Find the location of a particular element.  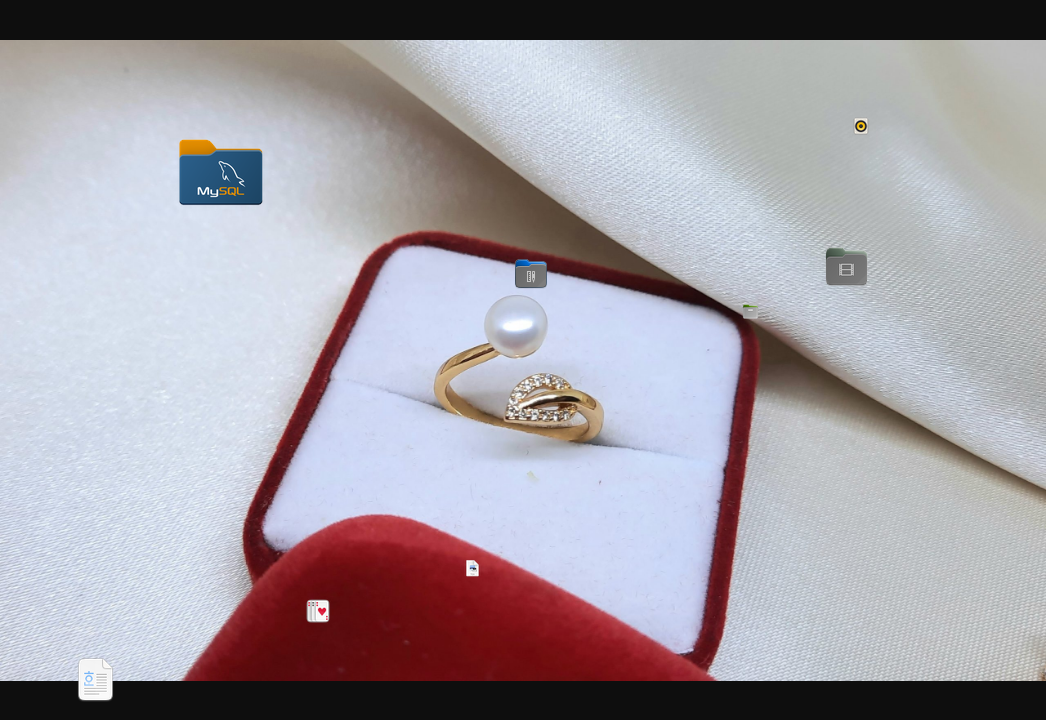

open rhythmbox music player is located at coordinates (861, 126).